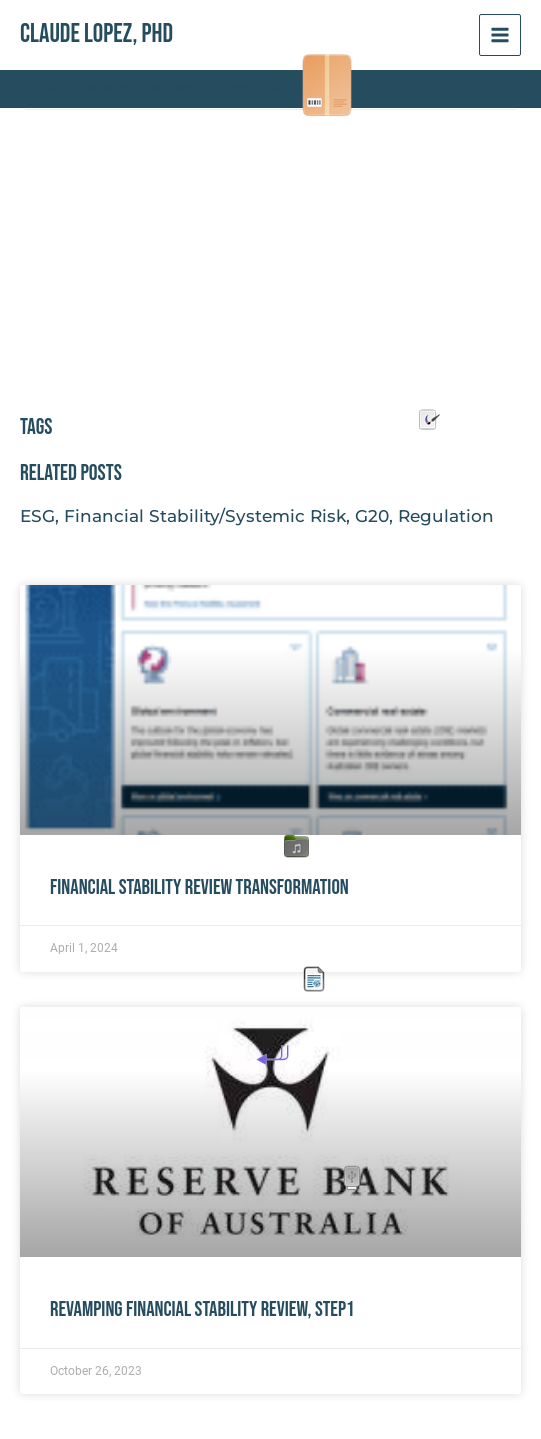 The image size is (541, 1439). I want to click on open your music folder, so click(296, 845).